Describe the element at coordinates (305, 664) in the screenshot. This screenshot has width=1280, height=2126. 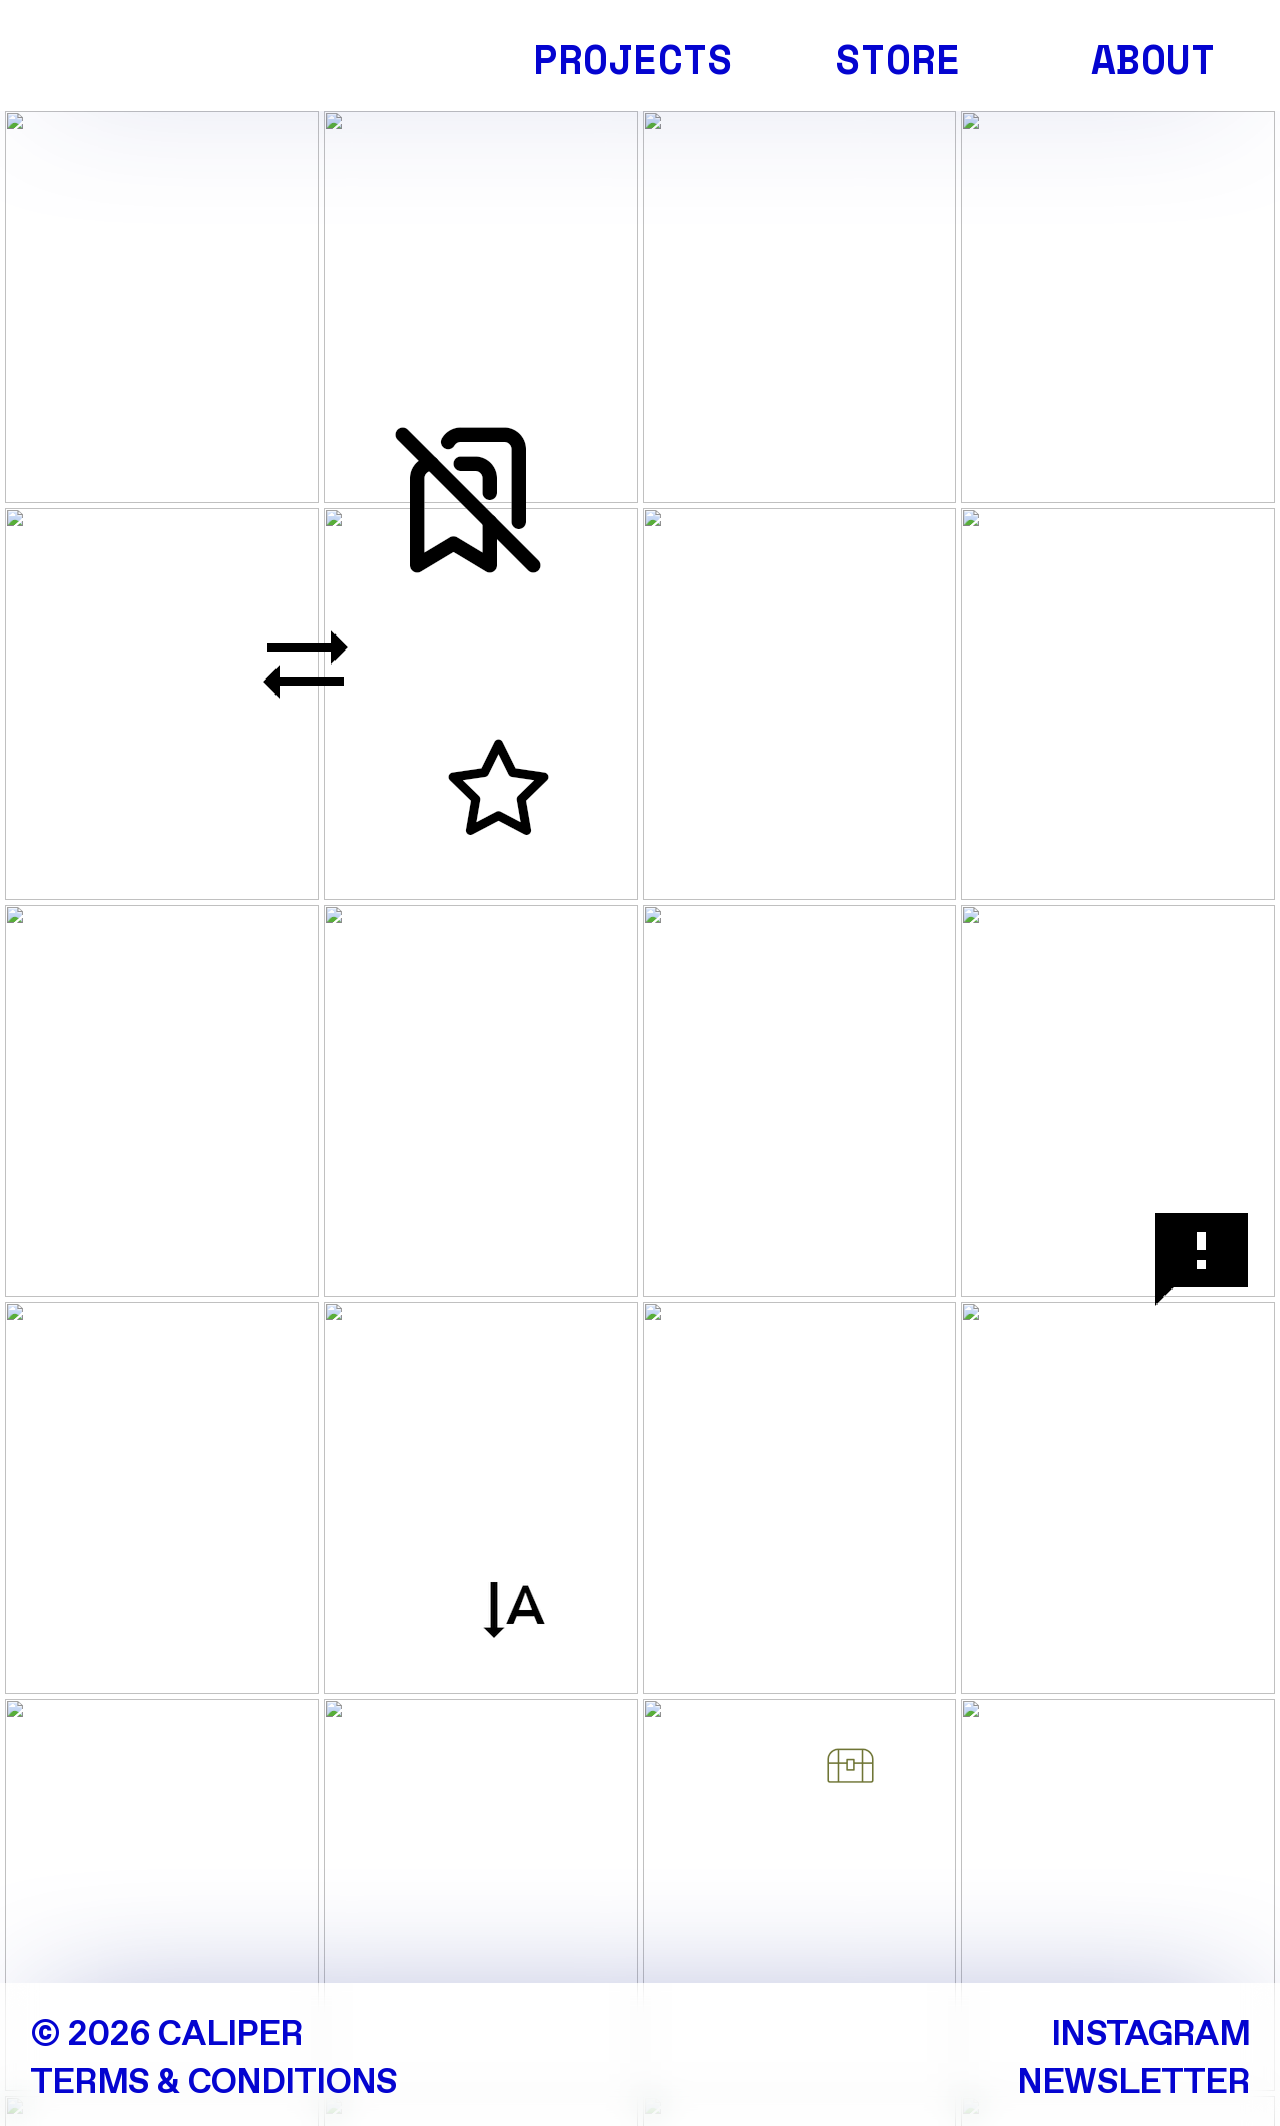
I see `sync data between devices or accounts` at that location.